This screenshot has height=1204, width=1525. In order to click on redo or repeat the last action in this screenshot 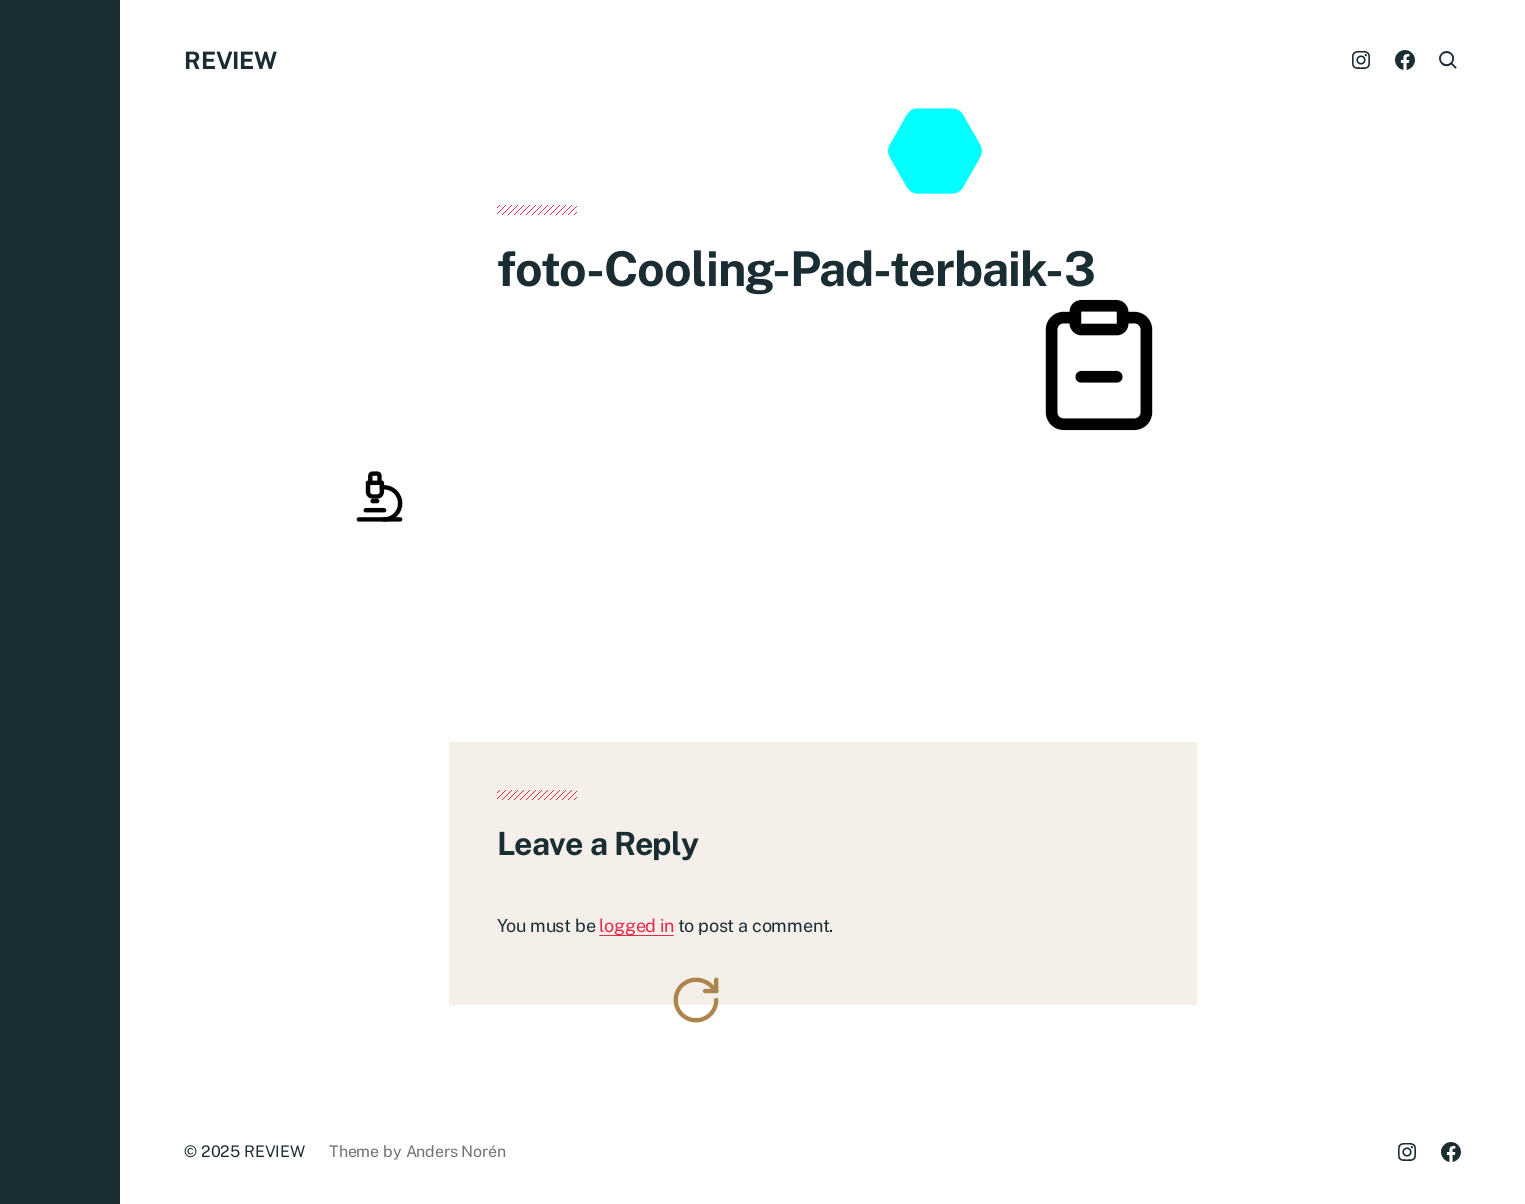, I will do `click(696, 1000)`.